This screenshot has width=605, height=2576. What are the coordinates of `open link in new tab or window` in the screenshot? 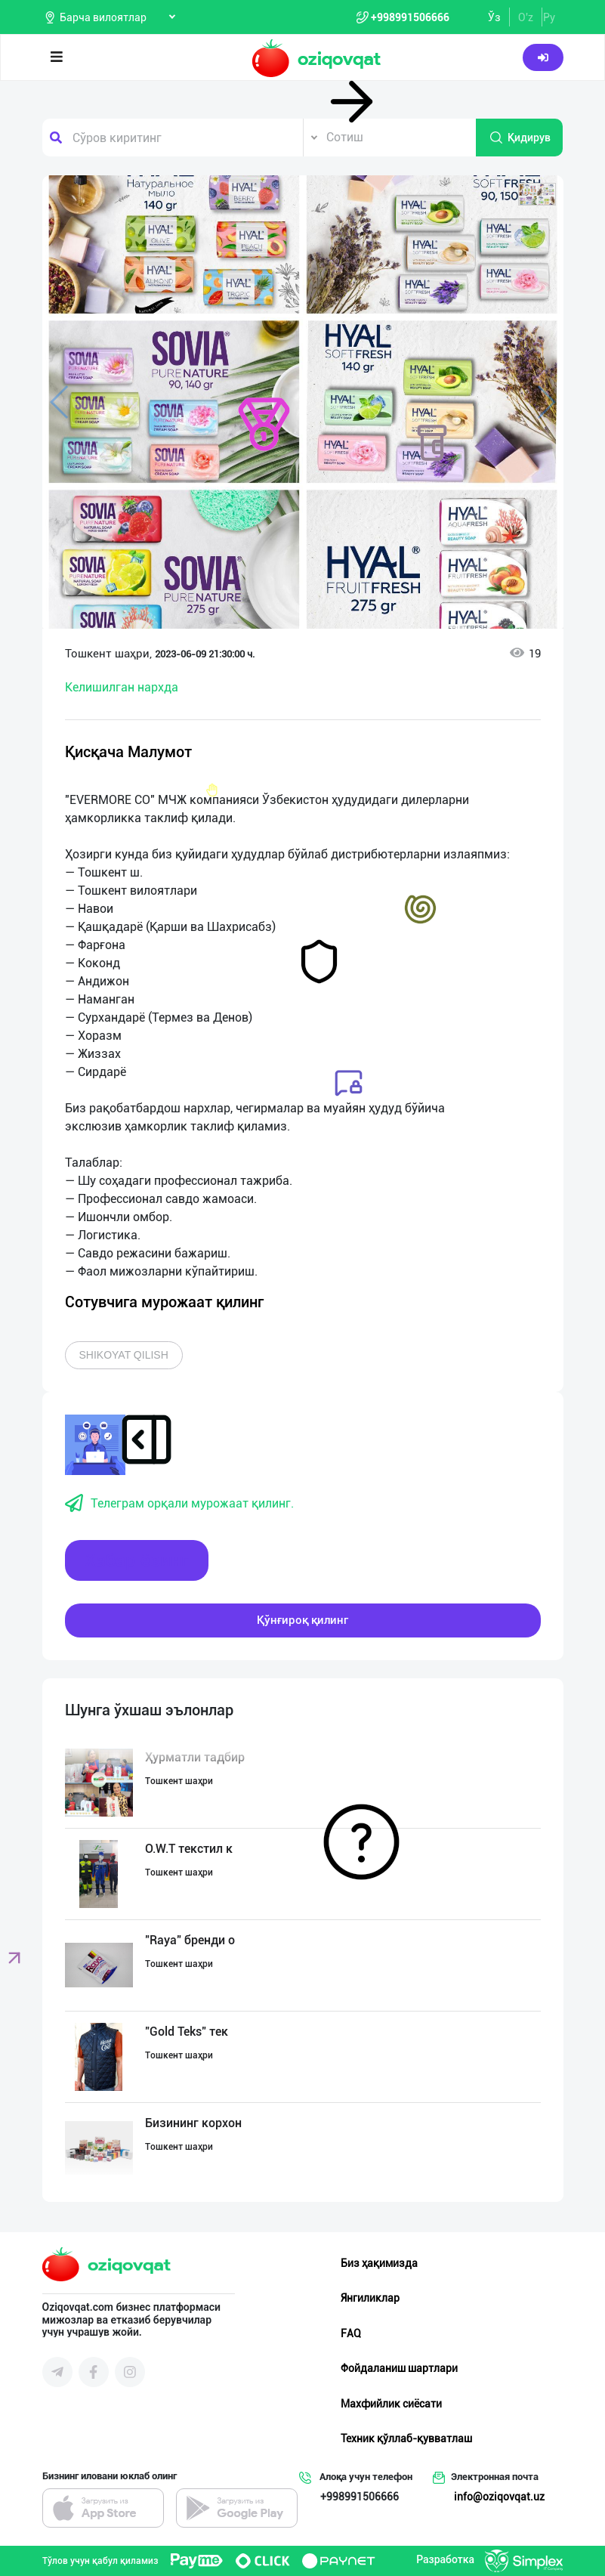 It's located at (14, 1958).